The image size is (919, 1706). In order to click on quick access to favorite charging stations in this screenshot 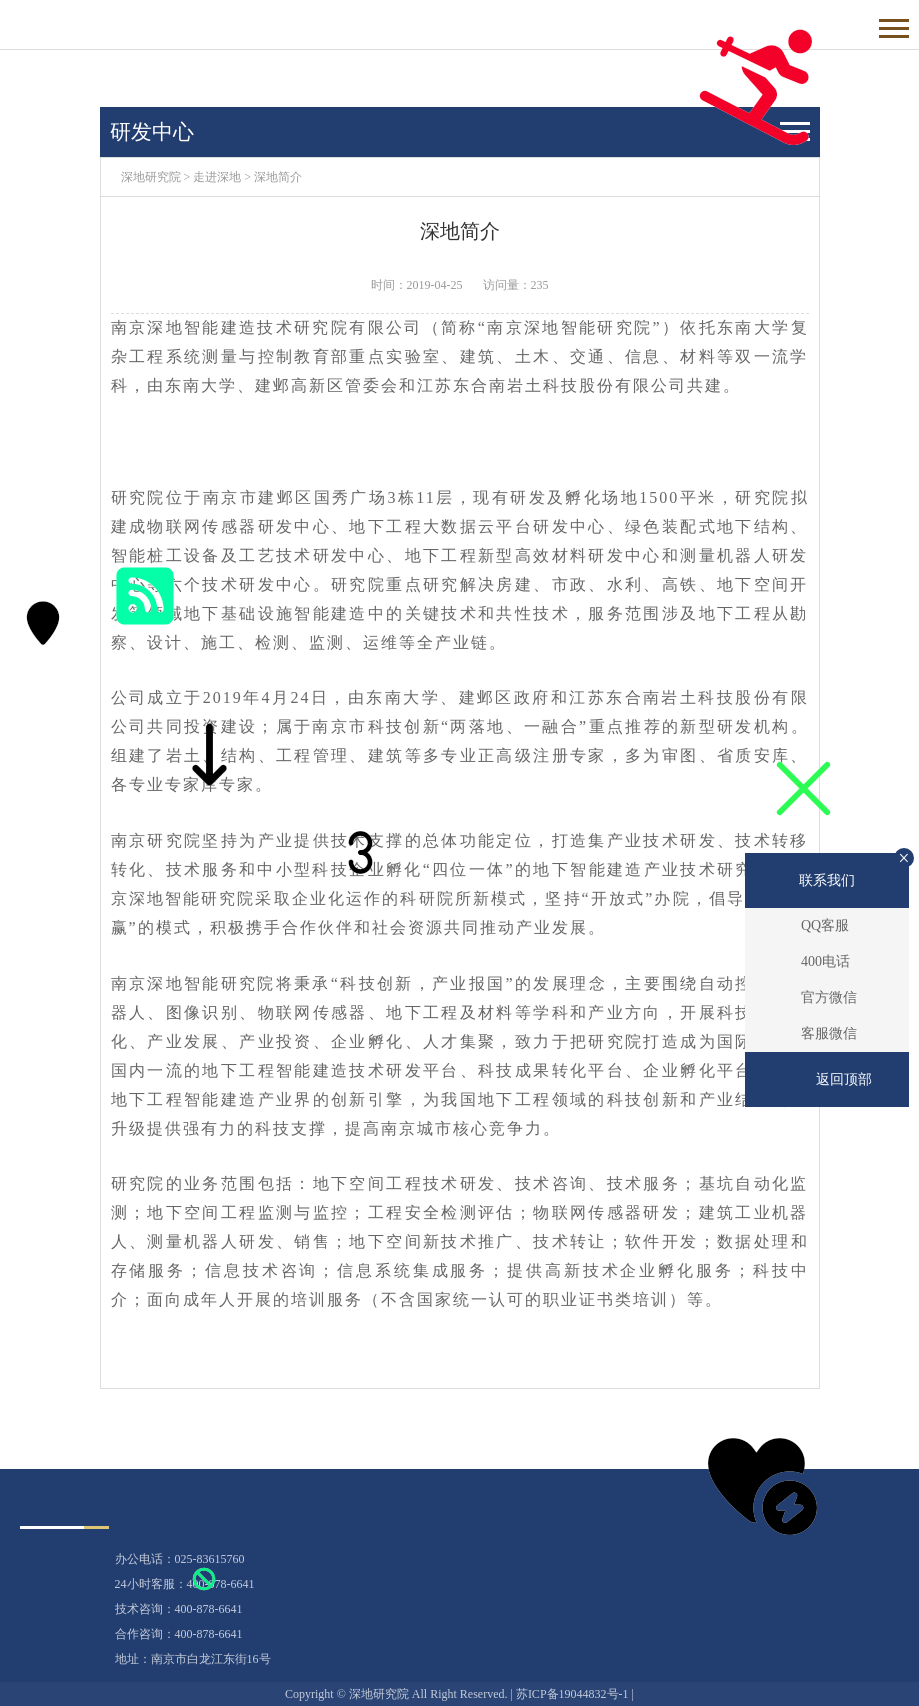, I will do `click(762, 1480)`.